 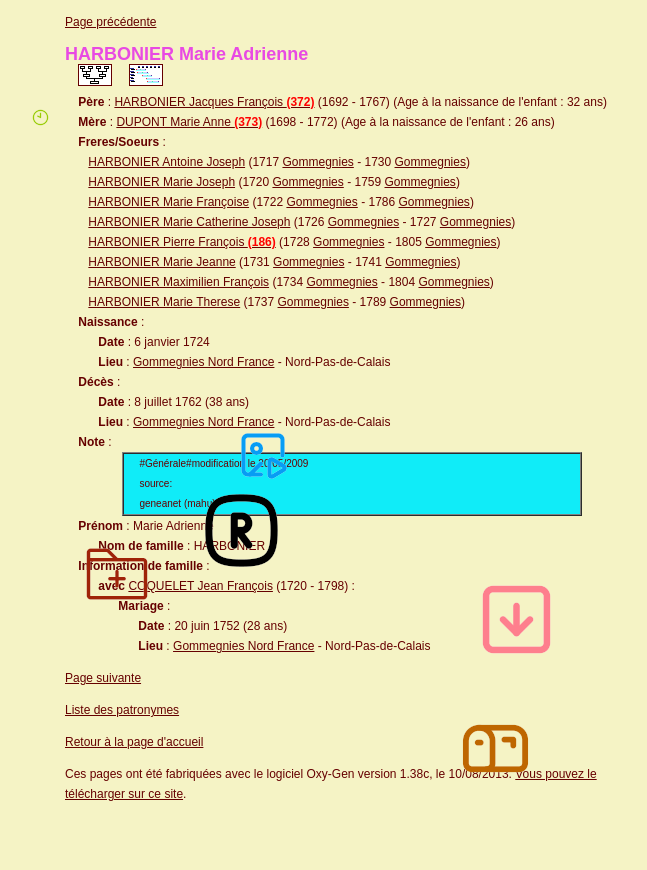 What do you see at coordinates (516, 619) in the screenshot?
I see `download file or content` at bounding box center [516, 619].